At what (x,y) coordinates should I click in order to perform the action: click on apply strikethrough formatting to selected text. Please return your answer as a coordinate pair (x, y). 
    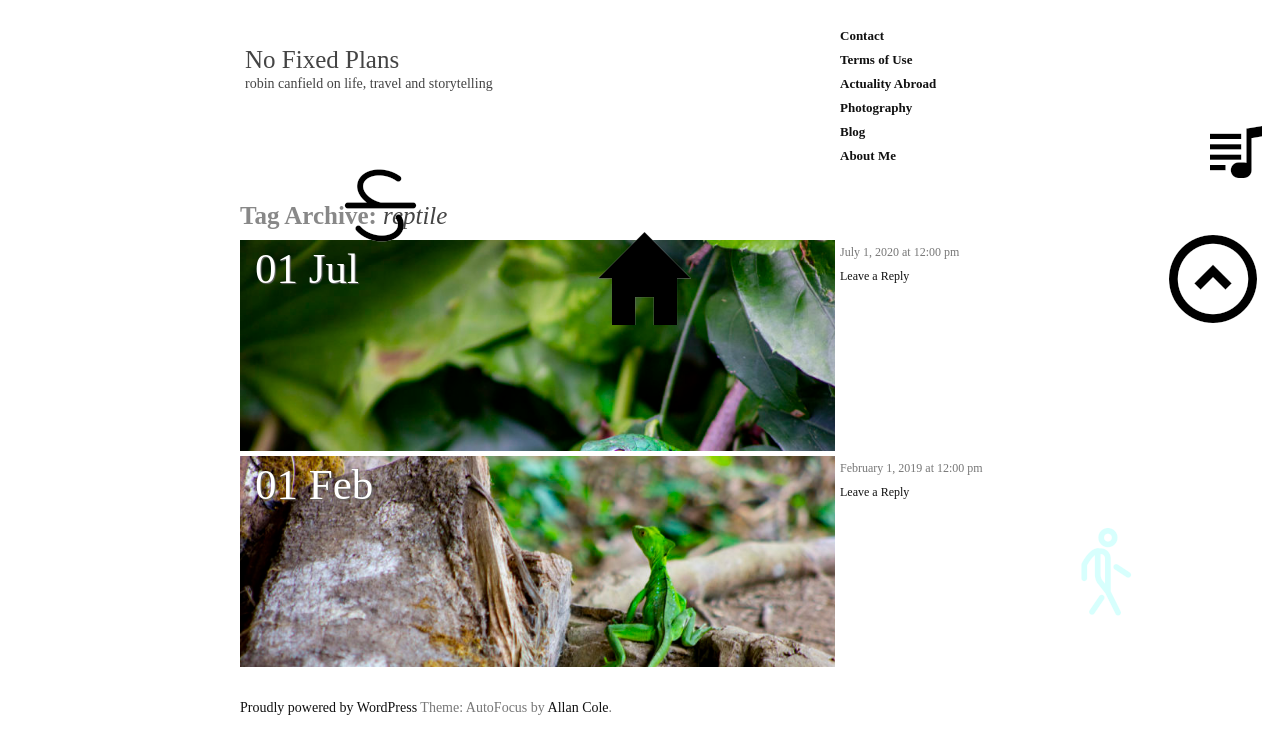
    Looking at the image, I should click on (380, 205).